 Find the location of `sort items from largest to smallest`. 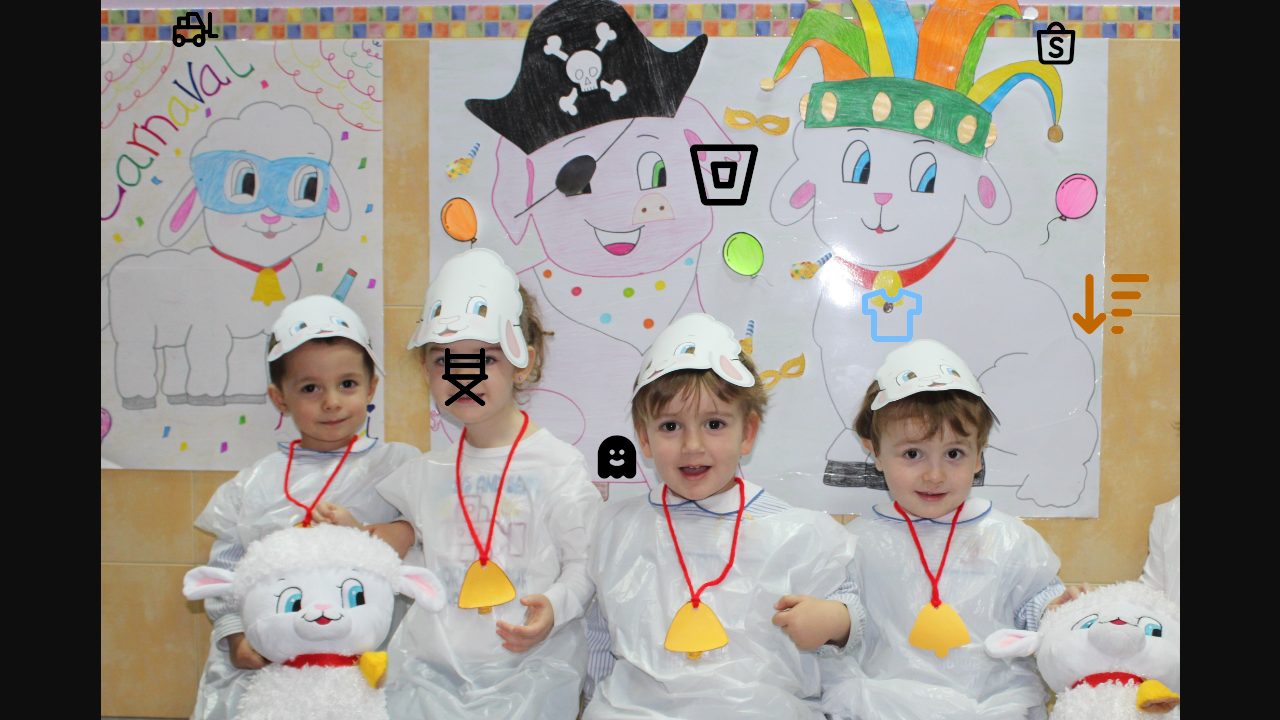

sort items from largest to smallest is located at coordinates (1111, 304).